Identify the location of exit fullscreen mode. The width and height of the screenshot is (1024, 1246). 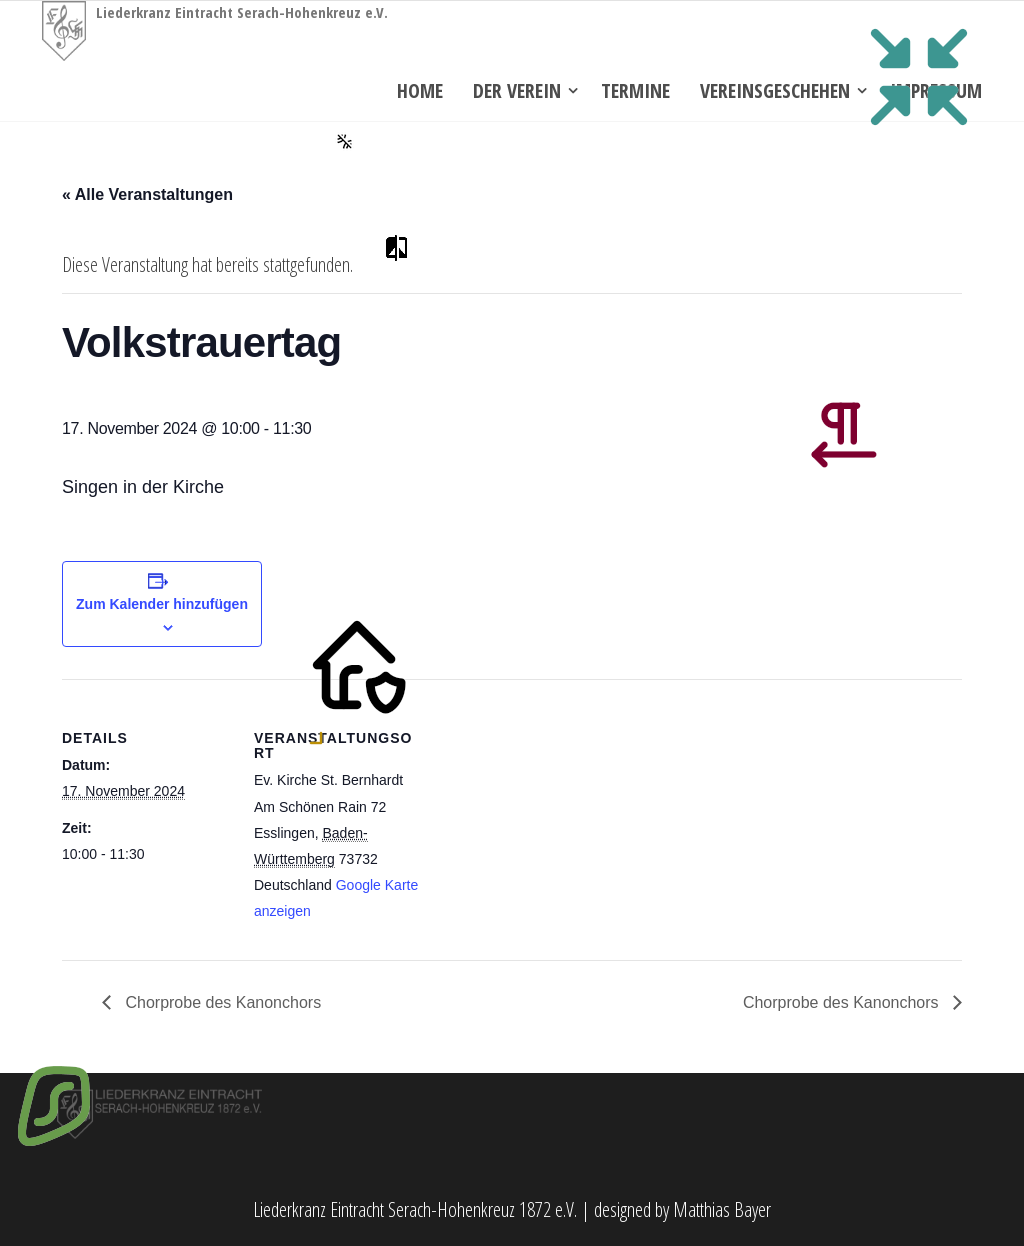
(919, 77).